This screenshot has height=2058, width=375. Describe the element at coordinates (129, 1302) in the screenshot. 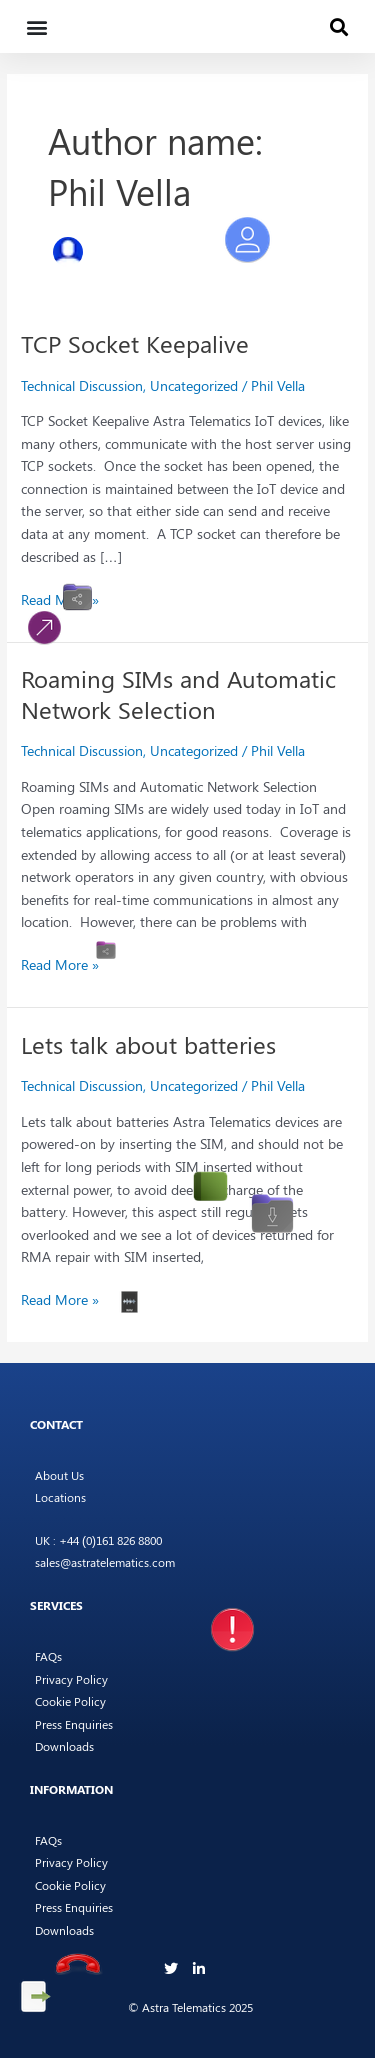

I see `a WAV audio file in GarageBand or Logic Pro` at that location.